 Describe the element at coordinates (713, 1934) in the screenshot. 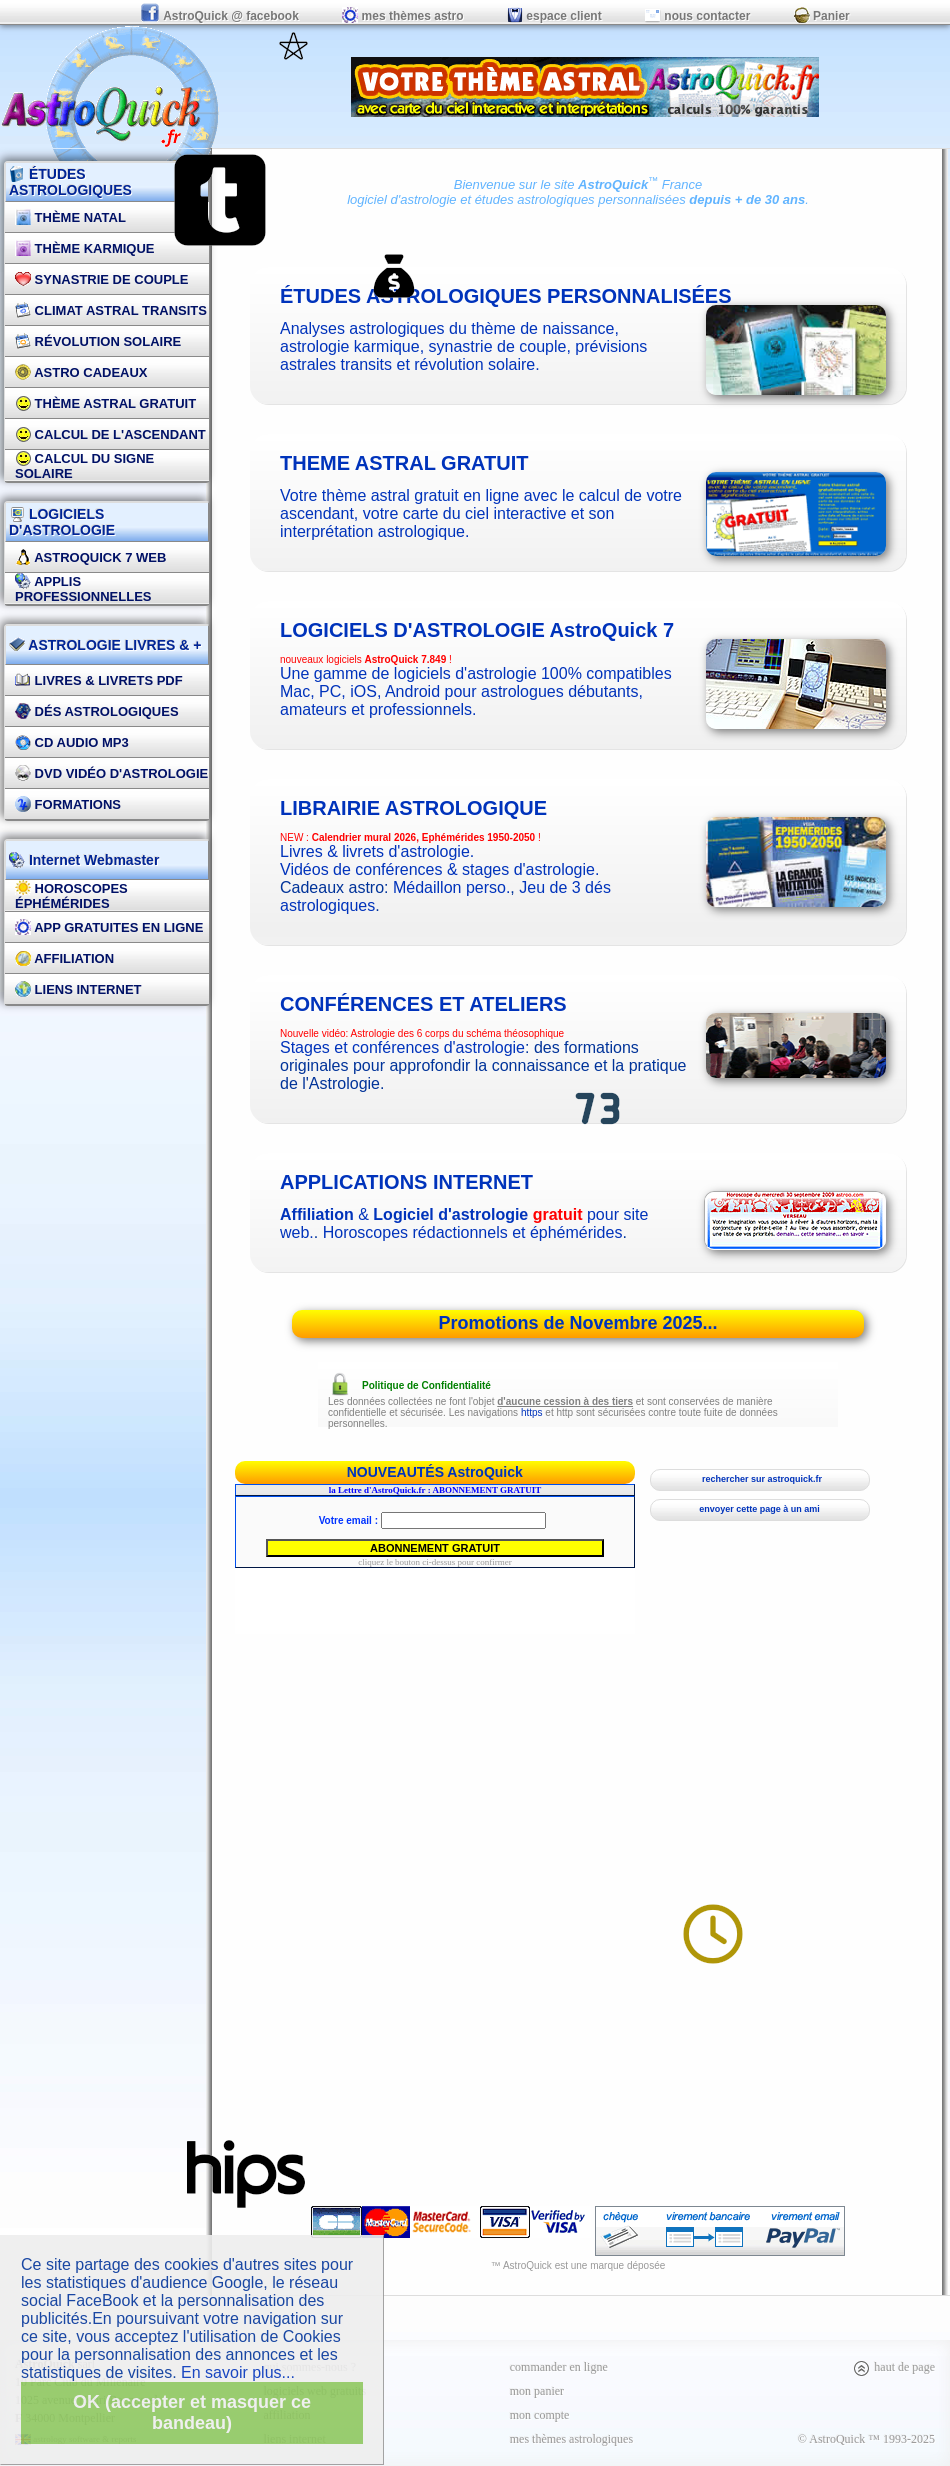

I see `view time or clock settings` at that location.